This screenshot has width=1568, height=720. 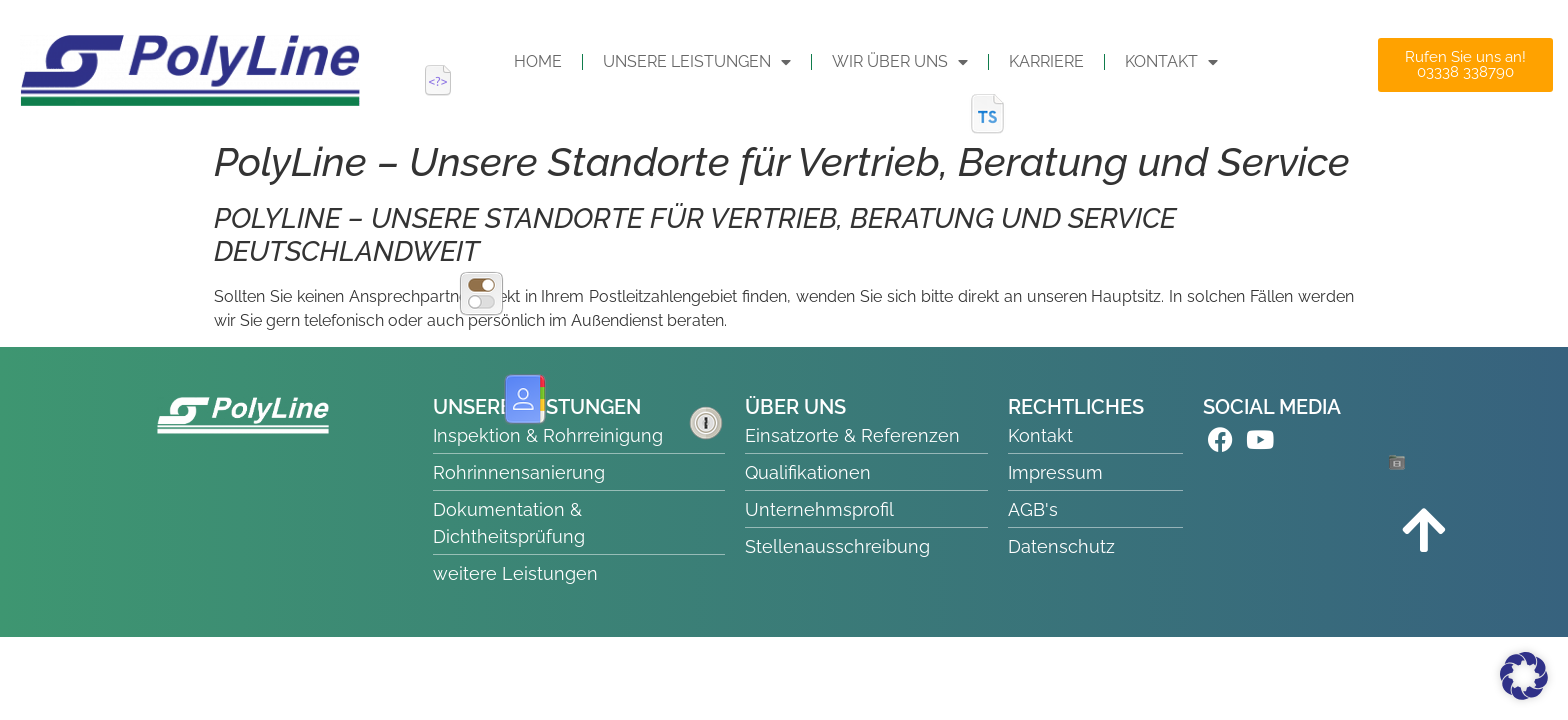 What do you see at coordinates (1397, 462) in the screenshot?
I see `open videos folder` at bounding box center [1397, 462].